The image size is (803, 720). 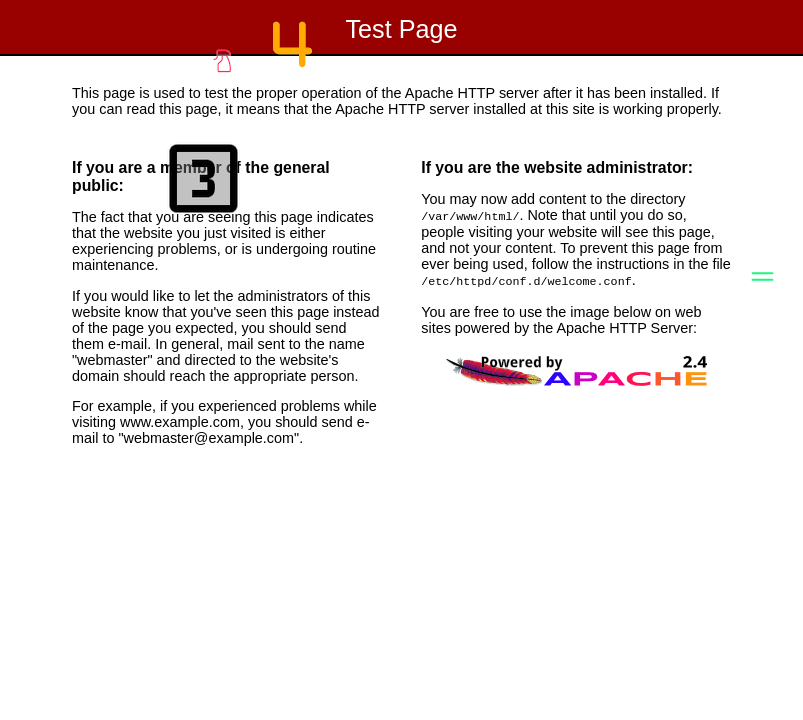 I want to click on numeric indicator showing the number four, so click(x=292, y=44).